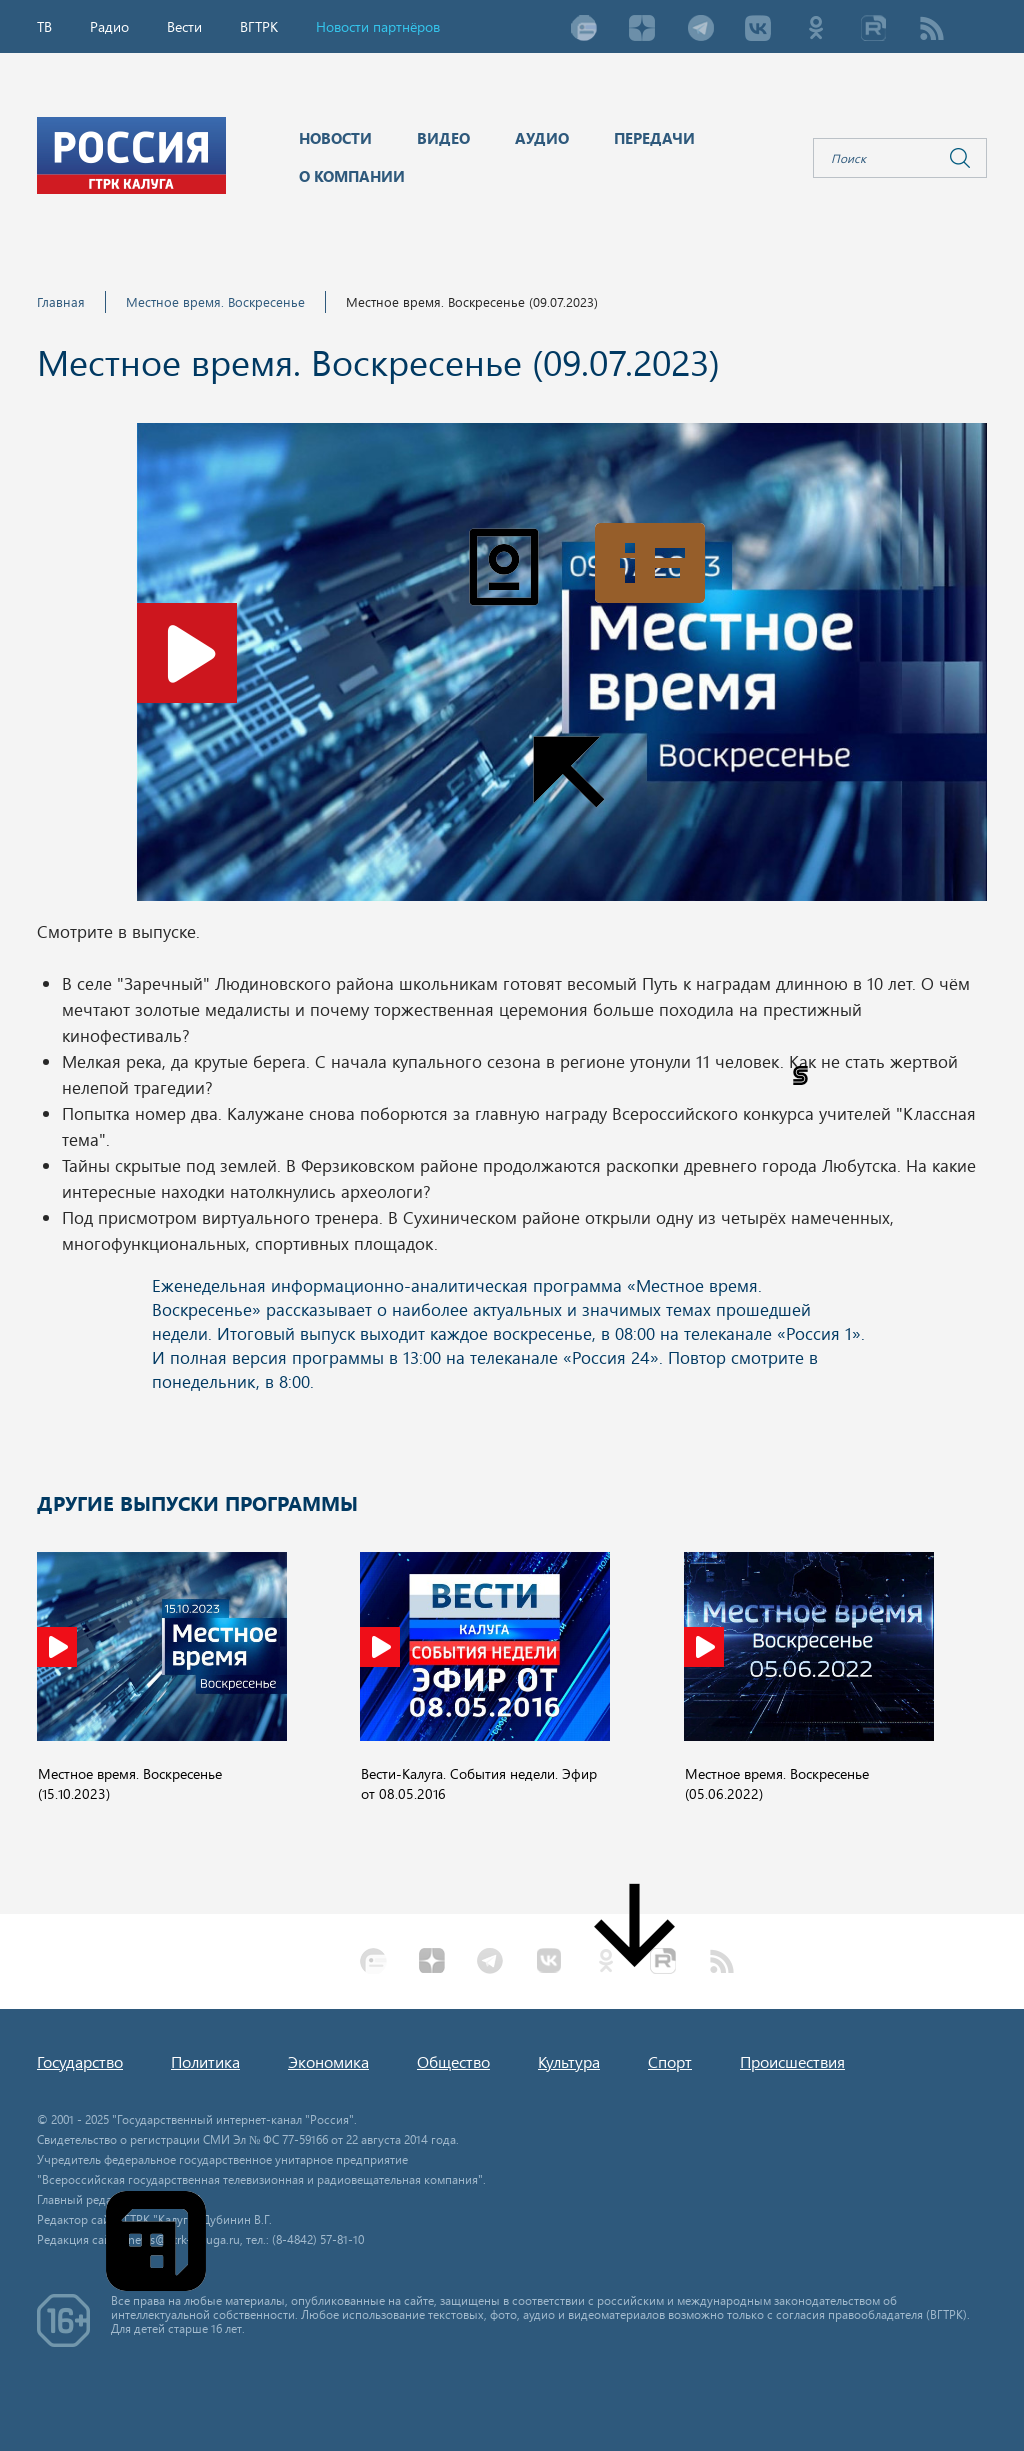 This screenshot has height=2451, width=1024. I want to click on sega brand logo, so click(800, 1075).